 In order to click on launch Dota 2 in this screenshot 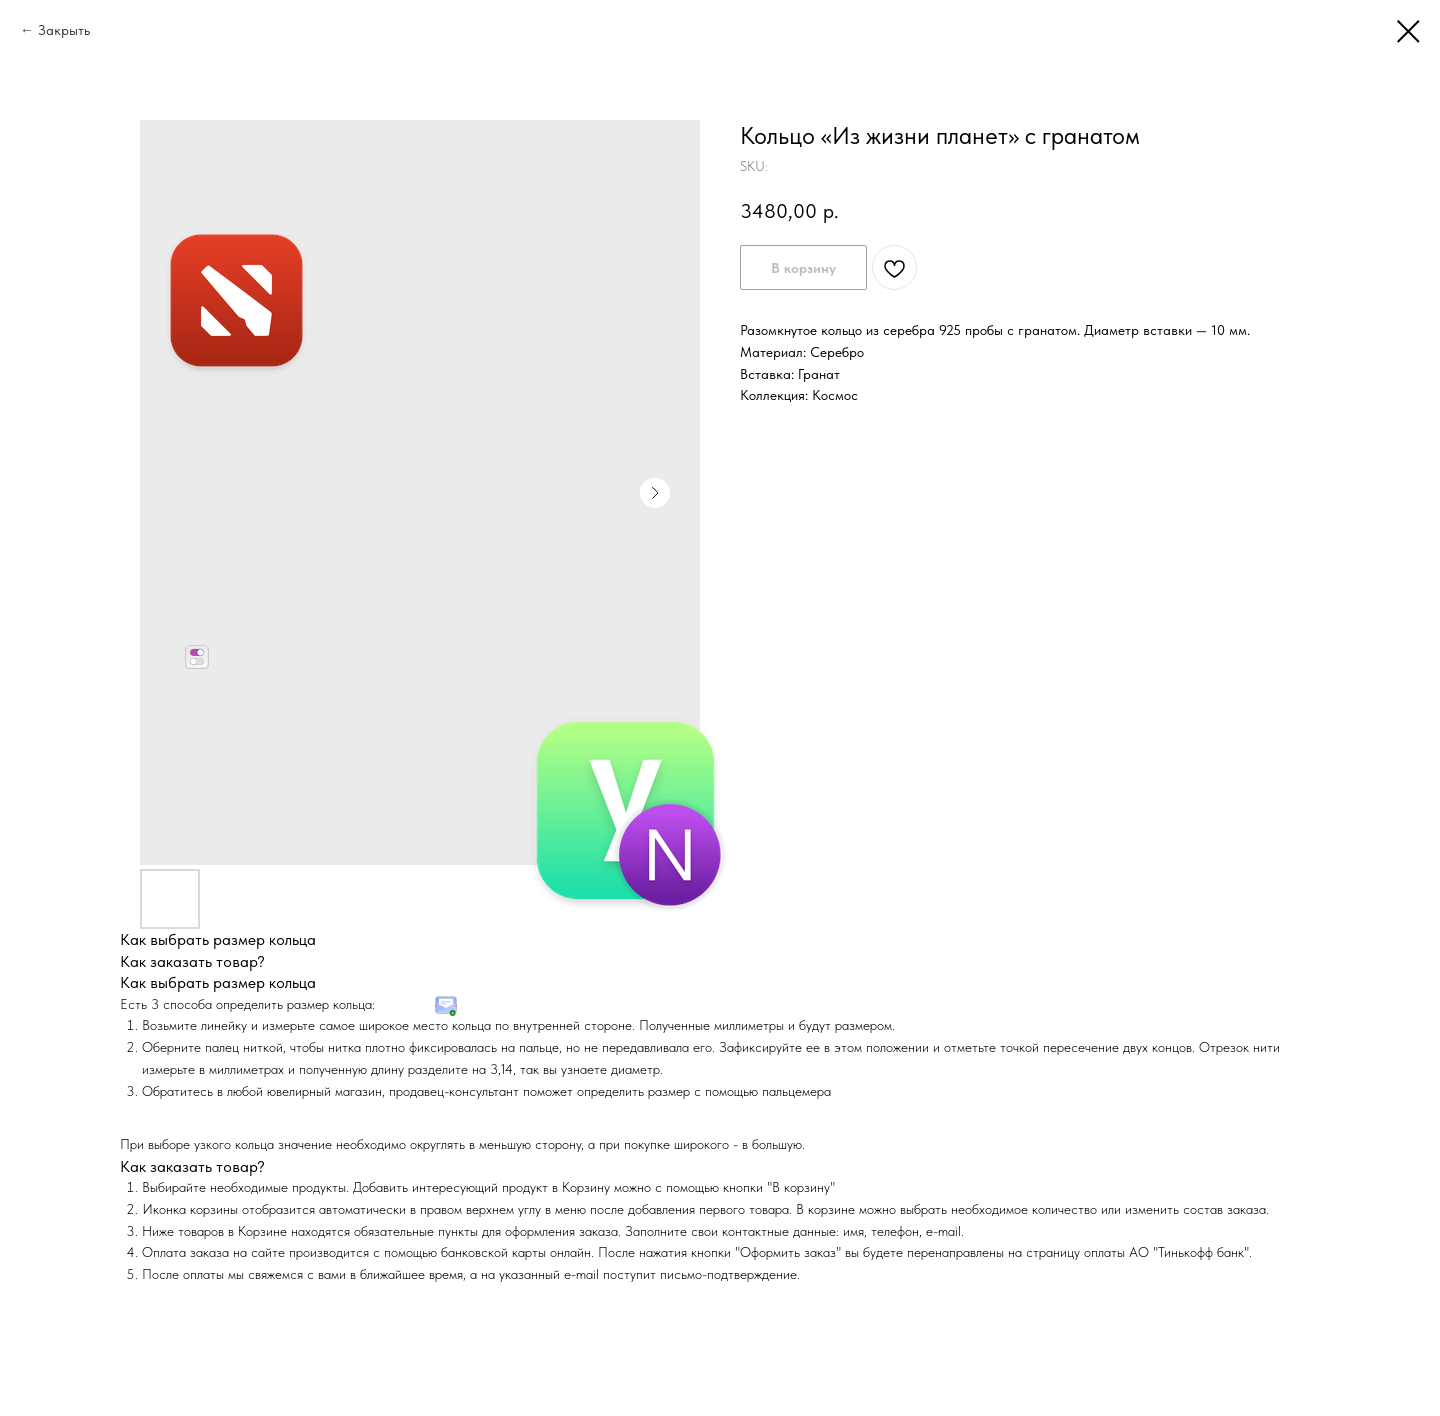, I will do `click(236, 300)`.